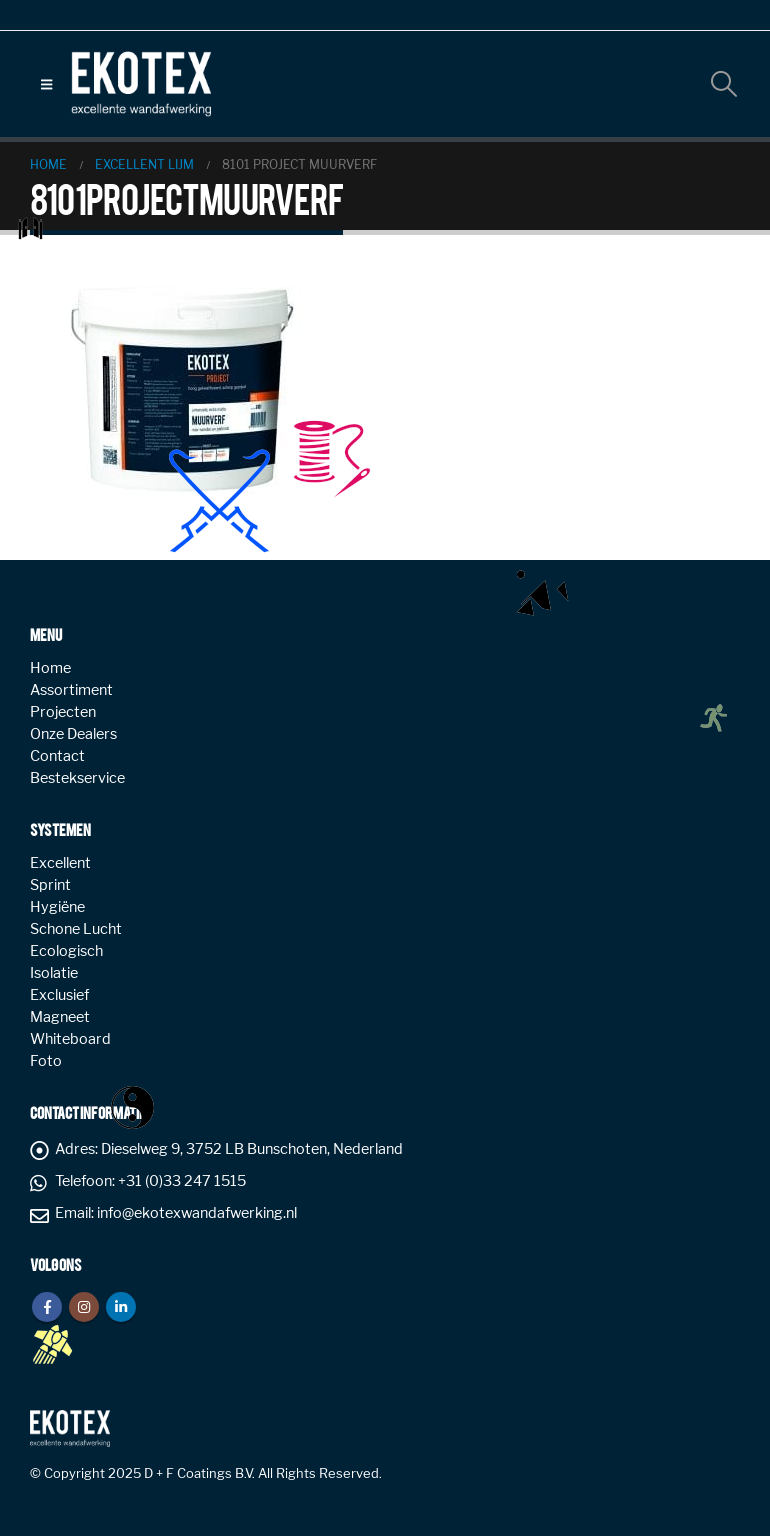 This screenshot has height=1536, width=770. Describe the element at coordinates (132, 1107) in the screenshot. I see `toggle balance or harmony settings` at that location.